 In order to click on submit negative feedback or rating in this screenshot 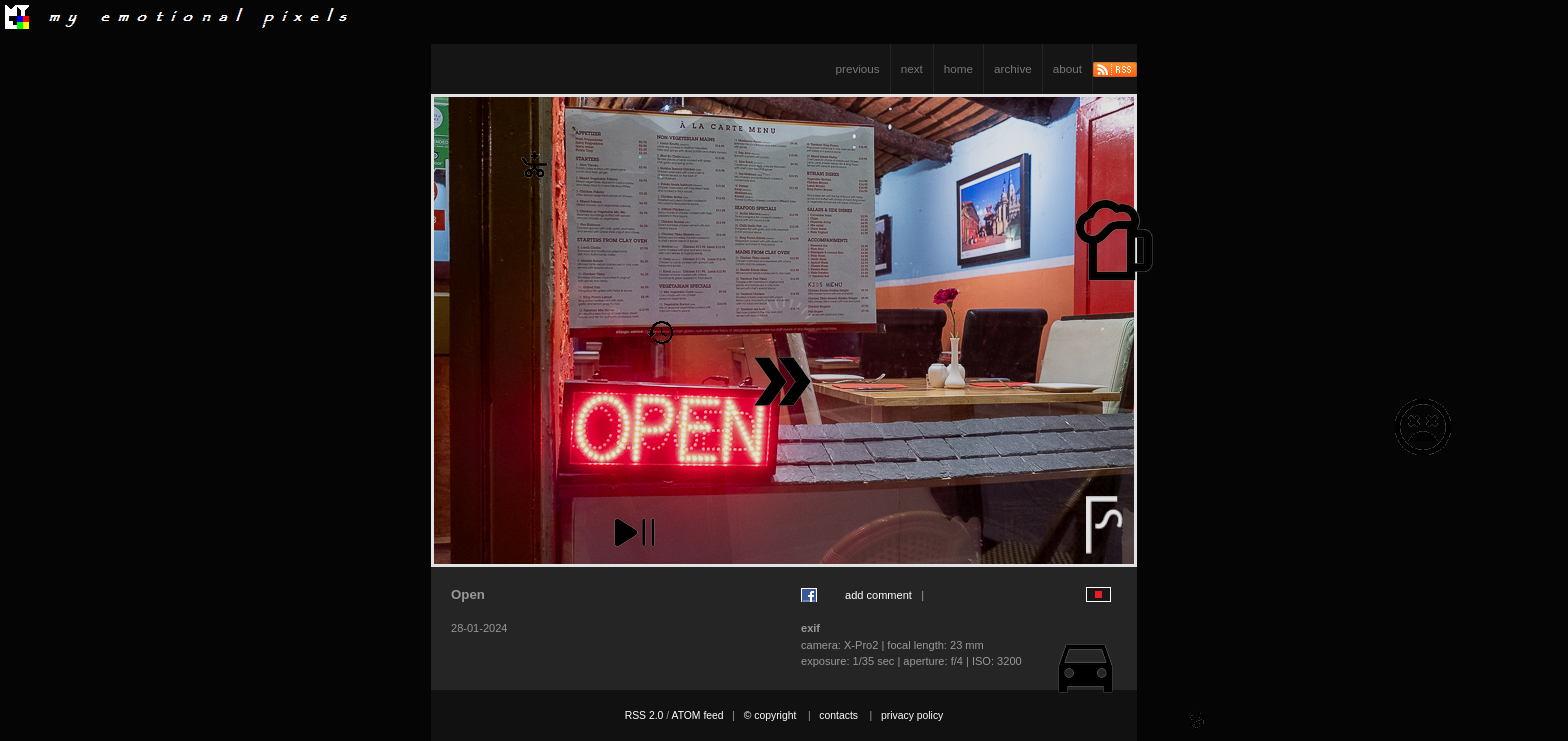, I will do `click(1423, 427)`.